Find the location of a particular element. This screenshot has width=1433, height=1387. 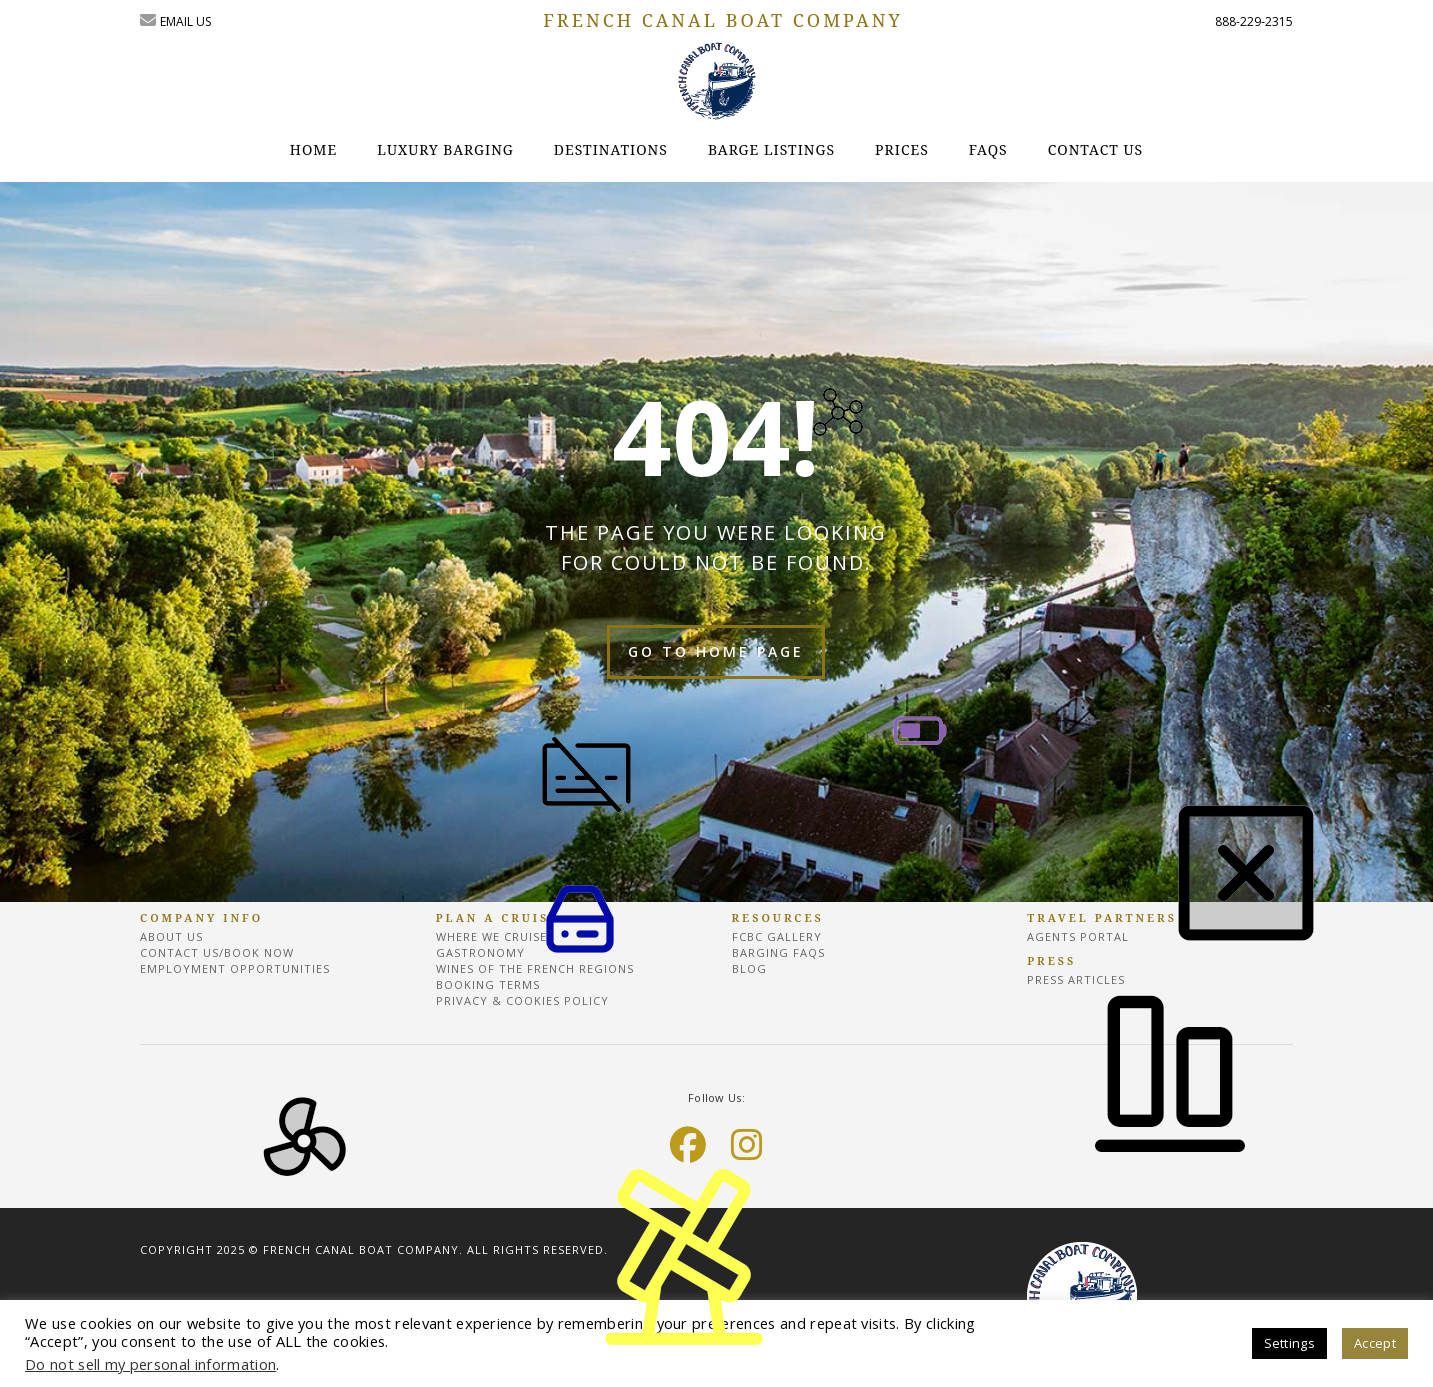

toggle fan or ventilation settings is located at coordinates (304, 1141).